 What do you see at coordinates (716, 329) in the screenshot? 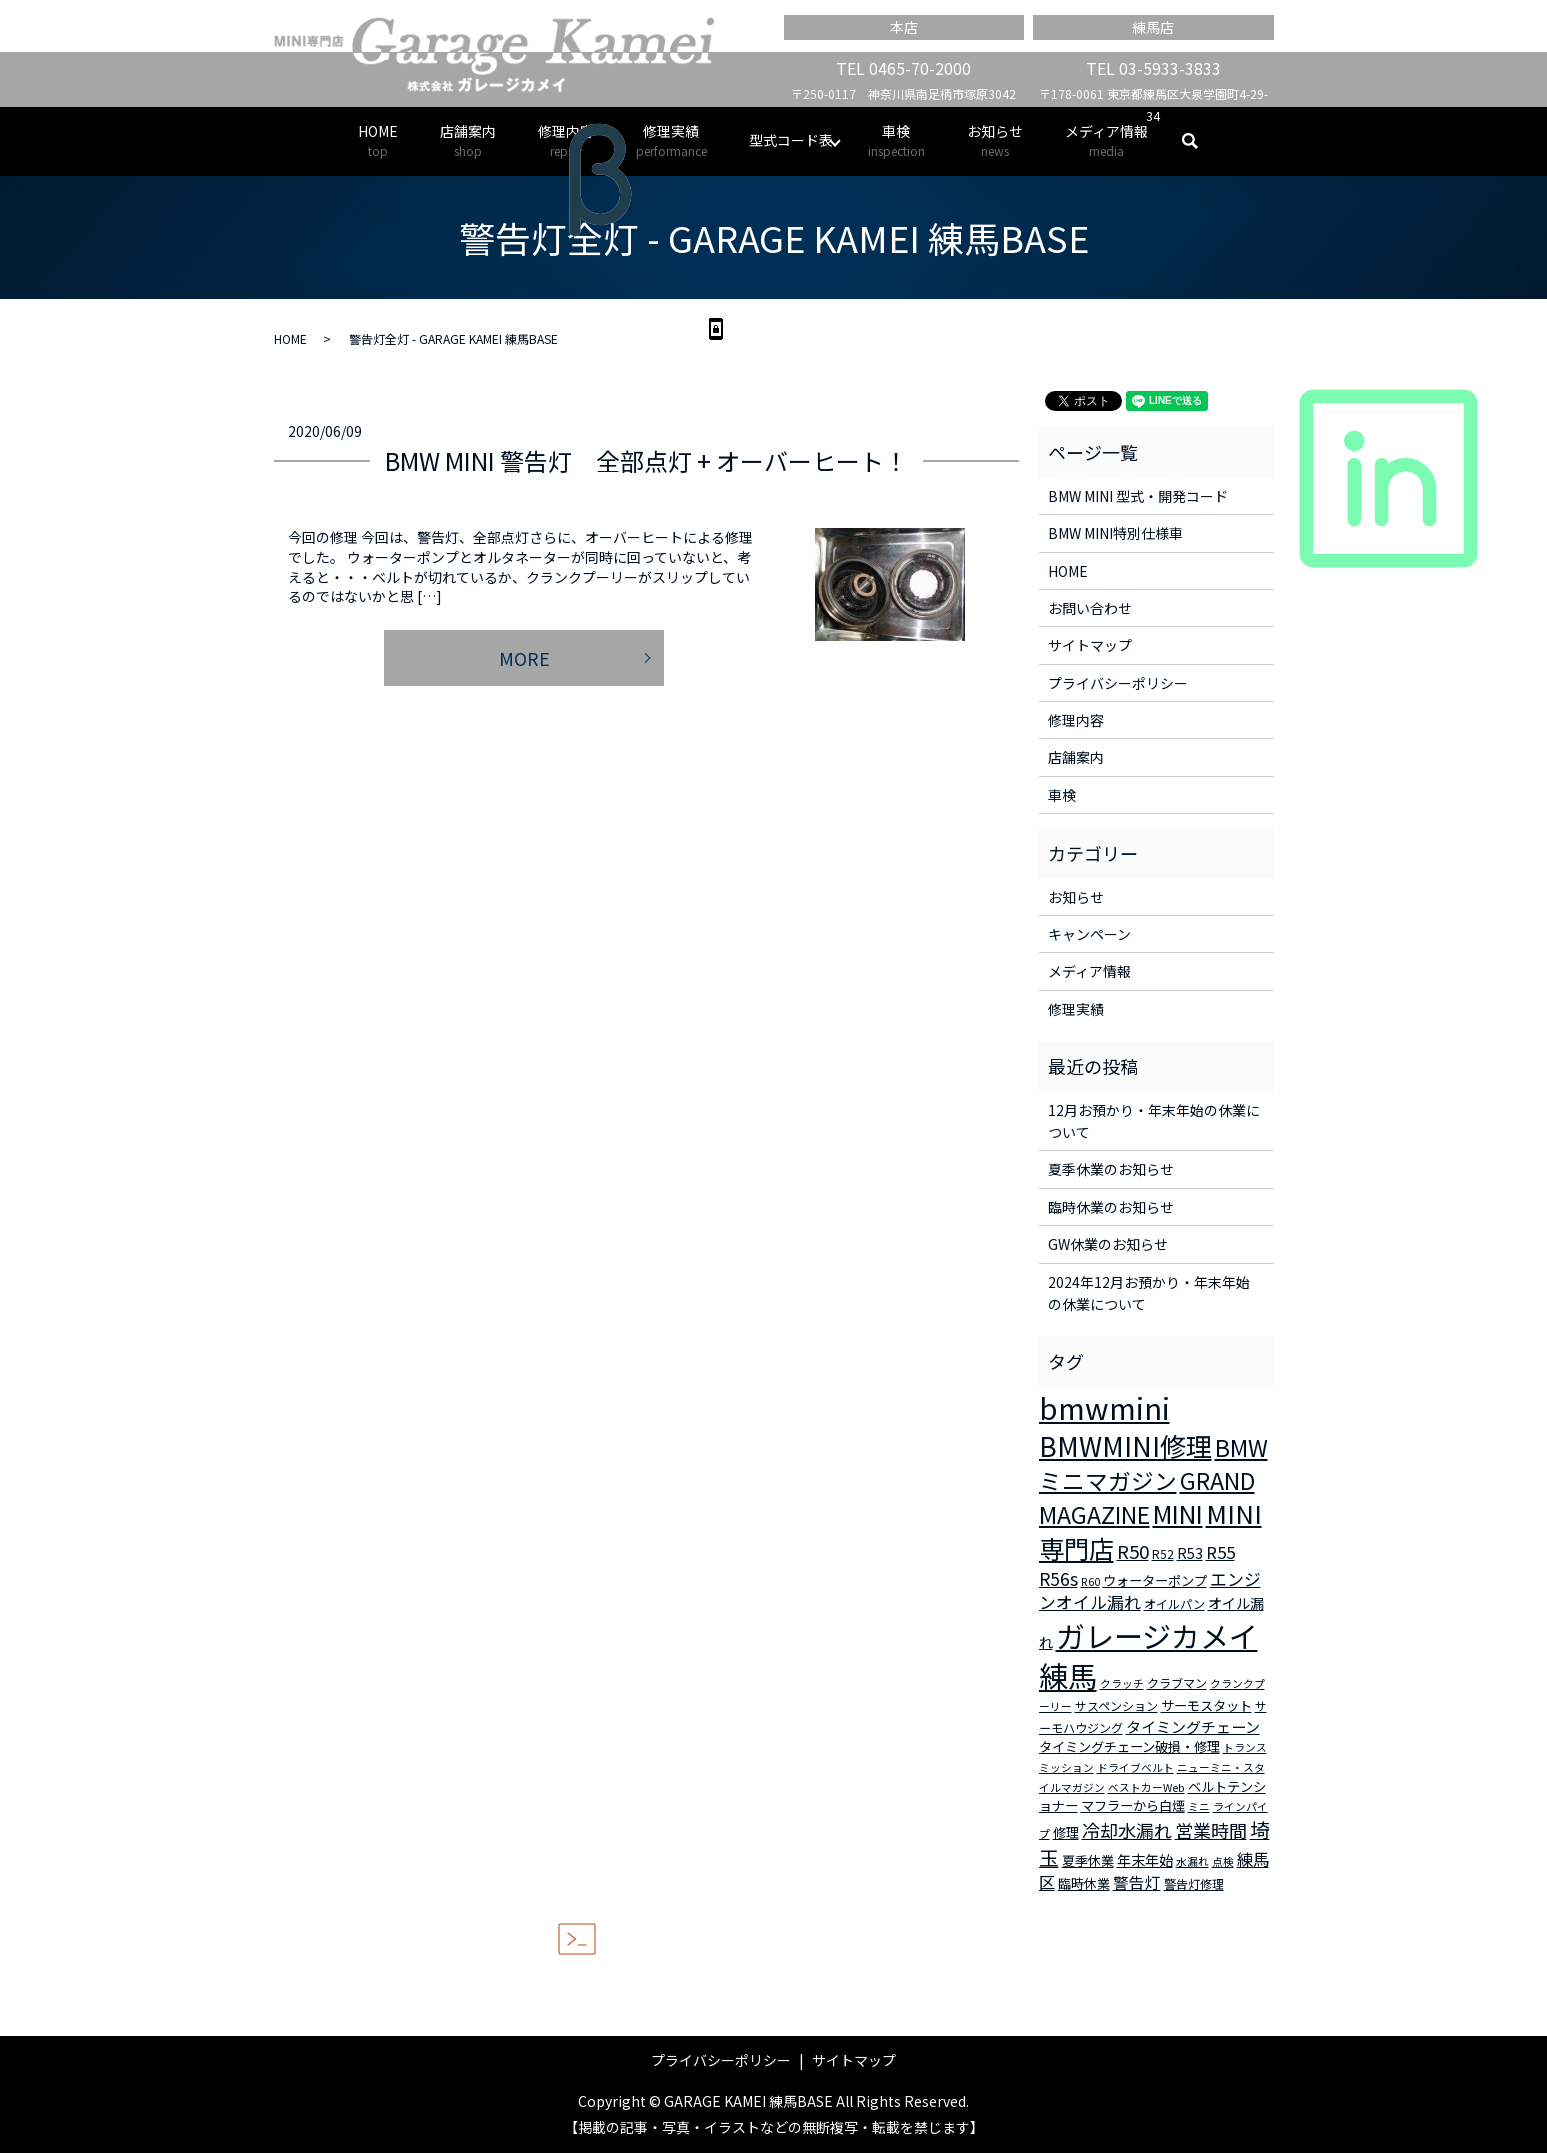
I see `lock screen in portrait orientation` at bounding box center [716, 329].